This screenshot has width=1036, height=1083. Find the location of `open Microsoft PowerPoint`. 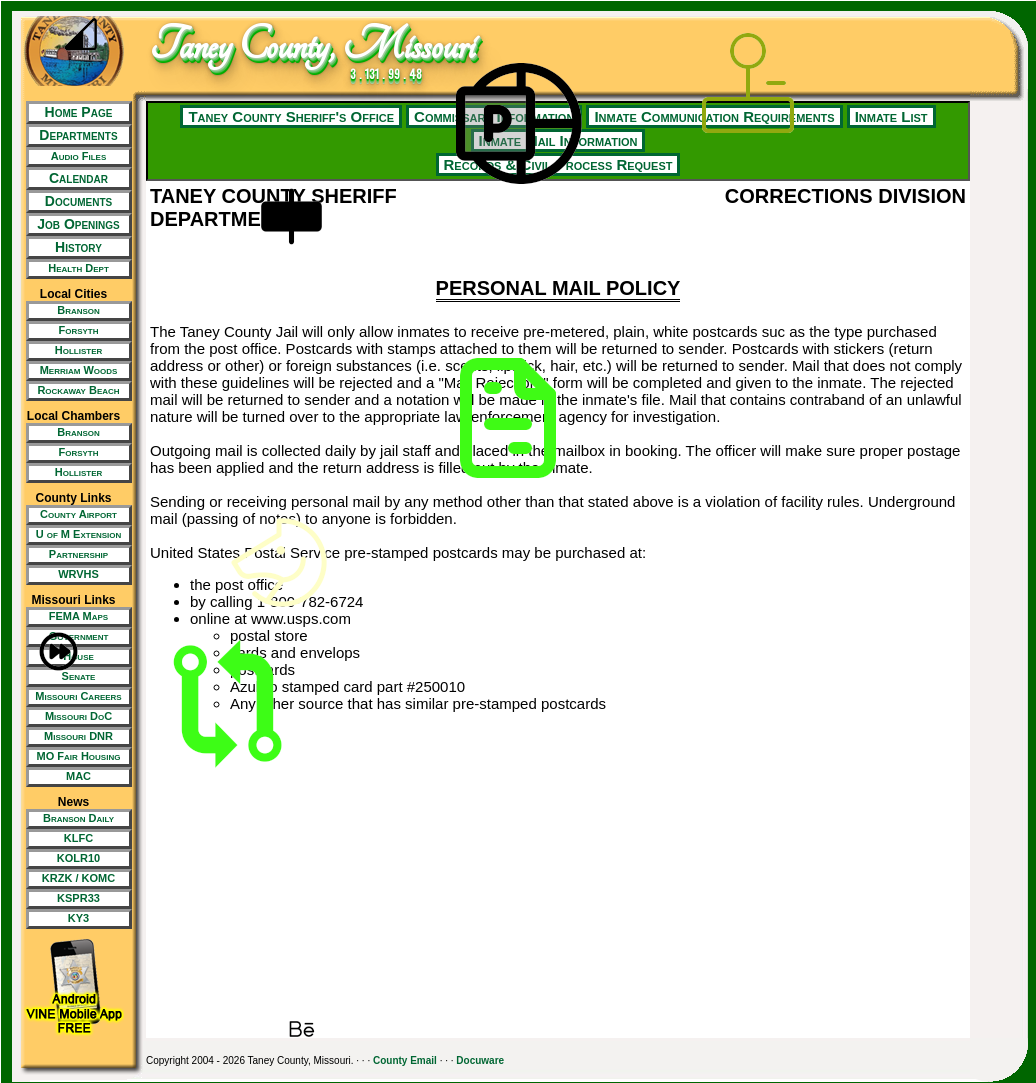

open Microsoft PowerPoint is located at coordinates (516, 123).